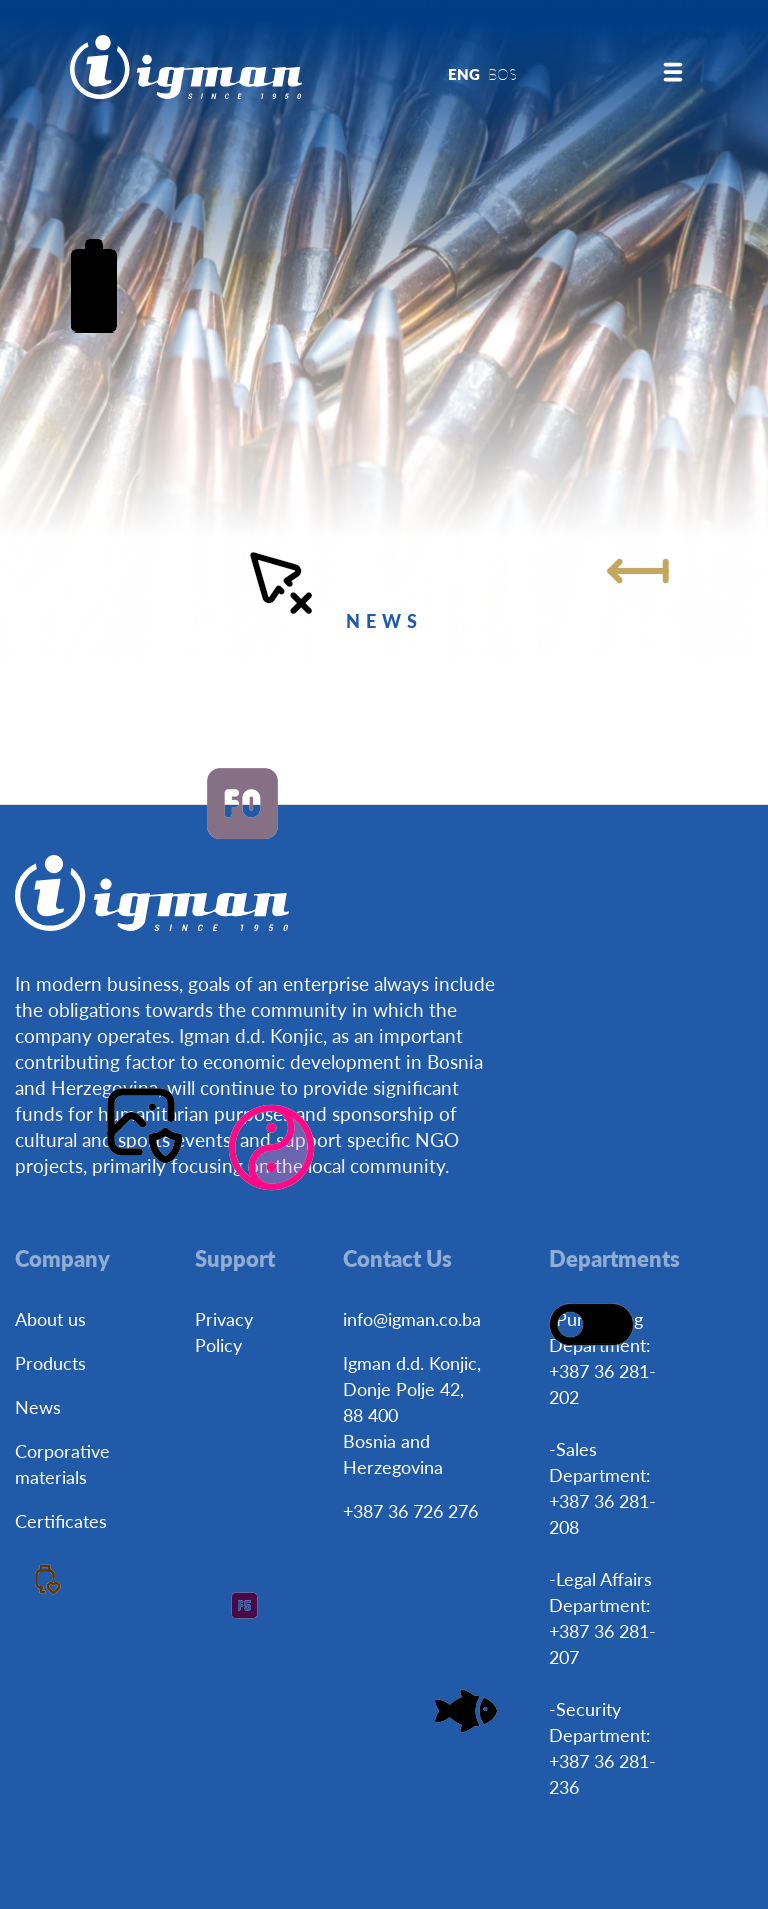 This screenshot has height=1909, width=768. Describe the element at coordinates (244, 1605) in the screenshot. I see `press F5 to refresh the page` at that location.